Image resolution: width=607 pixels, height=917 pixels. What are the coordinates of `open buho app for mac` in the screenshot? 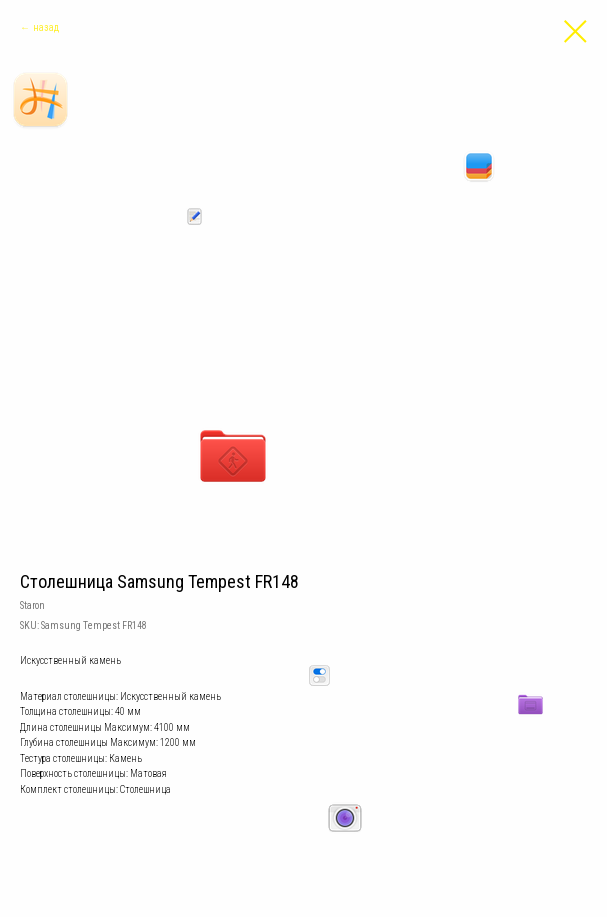 It's located at (479, 166).